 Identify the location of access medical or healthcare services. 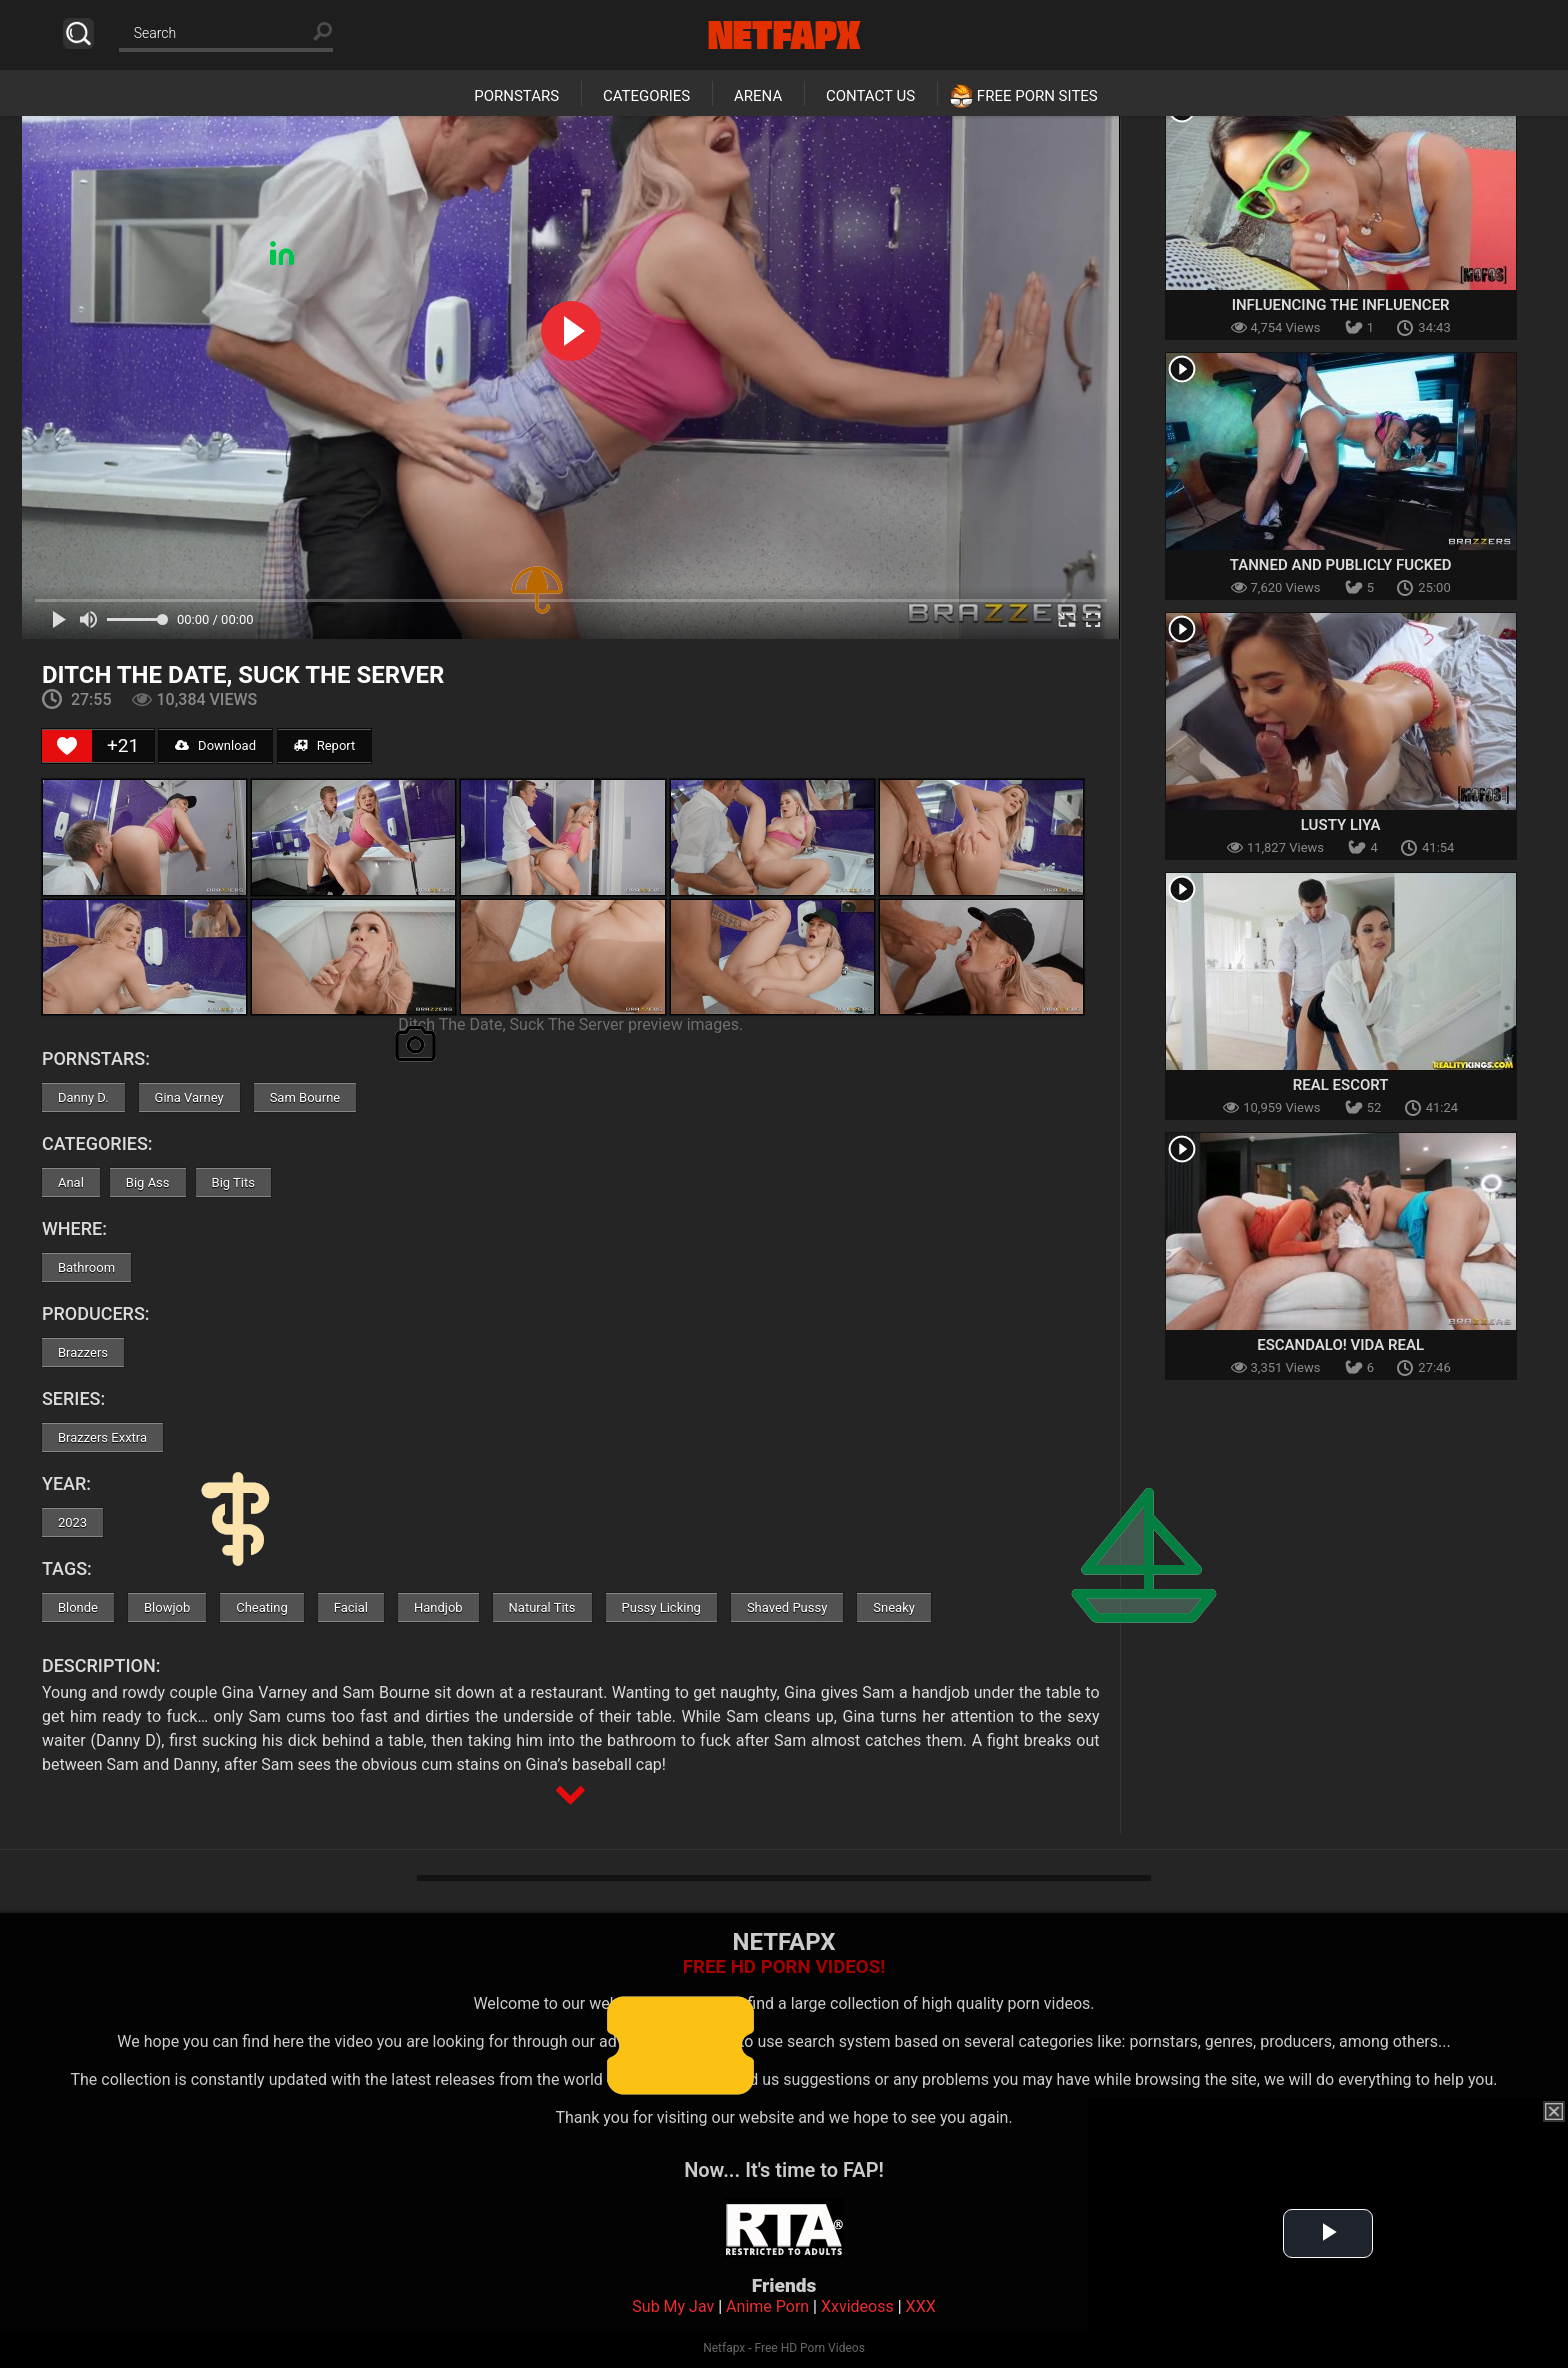
(238, 1519).